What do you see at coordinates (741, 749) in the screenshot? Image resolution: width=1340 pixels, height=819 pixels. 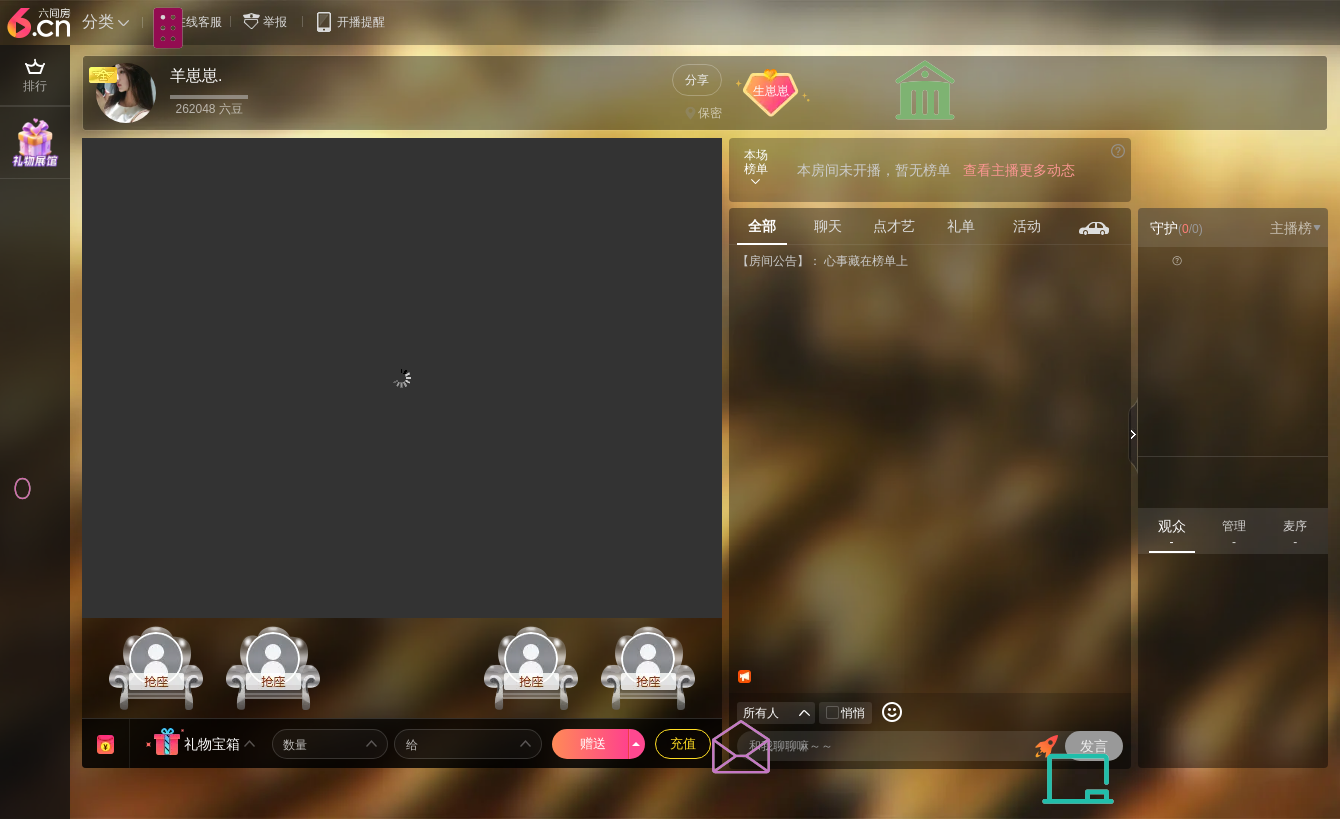 I see `view an opened or read email` at bounding box center [741, 749].